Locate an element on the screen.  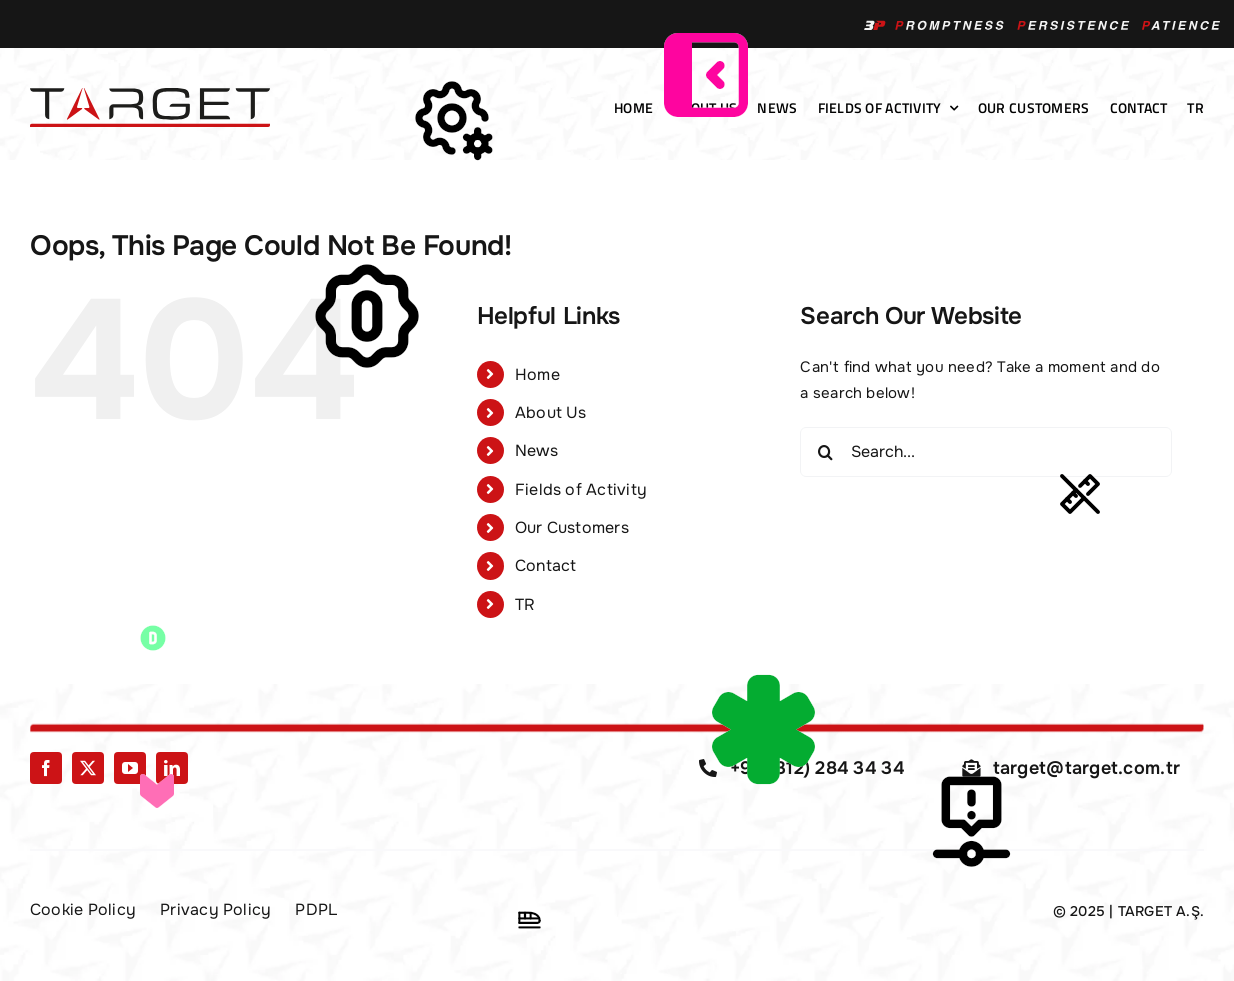
expand content or show more options is located at coordinates (157, 791).